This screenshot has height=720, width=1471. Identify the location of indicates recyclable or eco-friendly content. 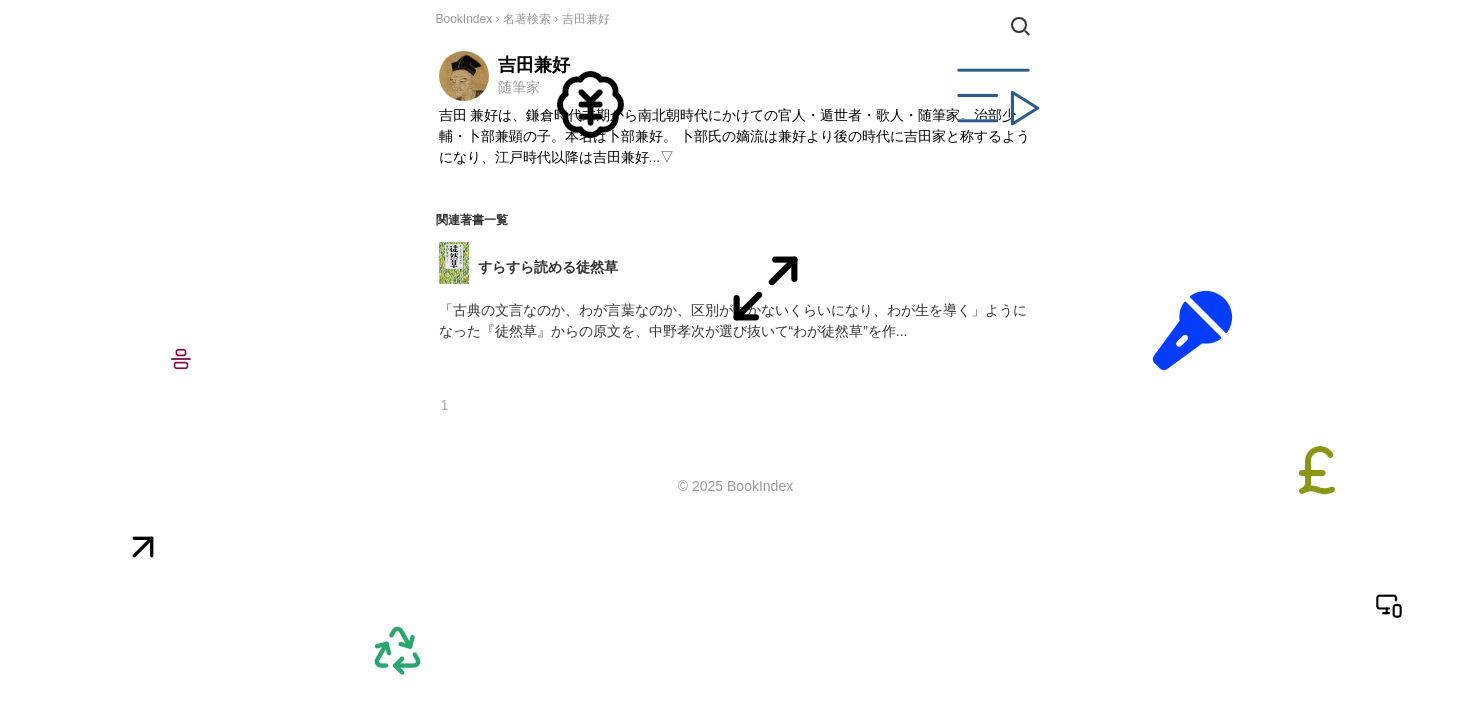
(397, 649).